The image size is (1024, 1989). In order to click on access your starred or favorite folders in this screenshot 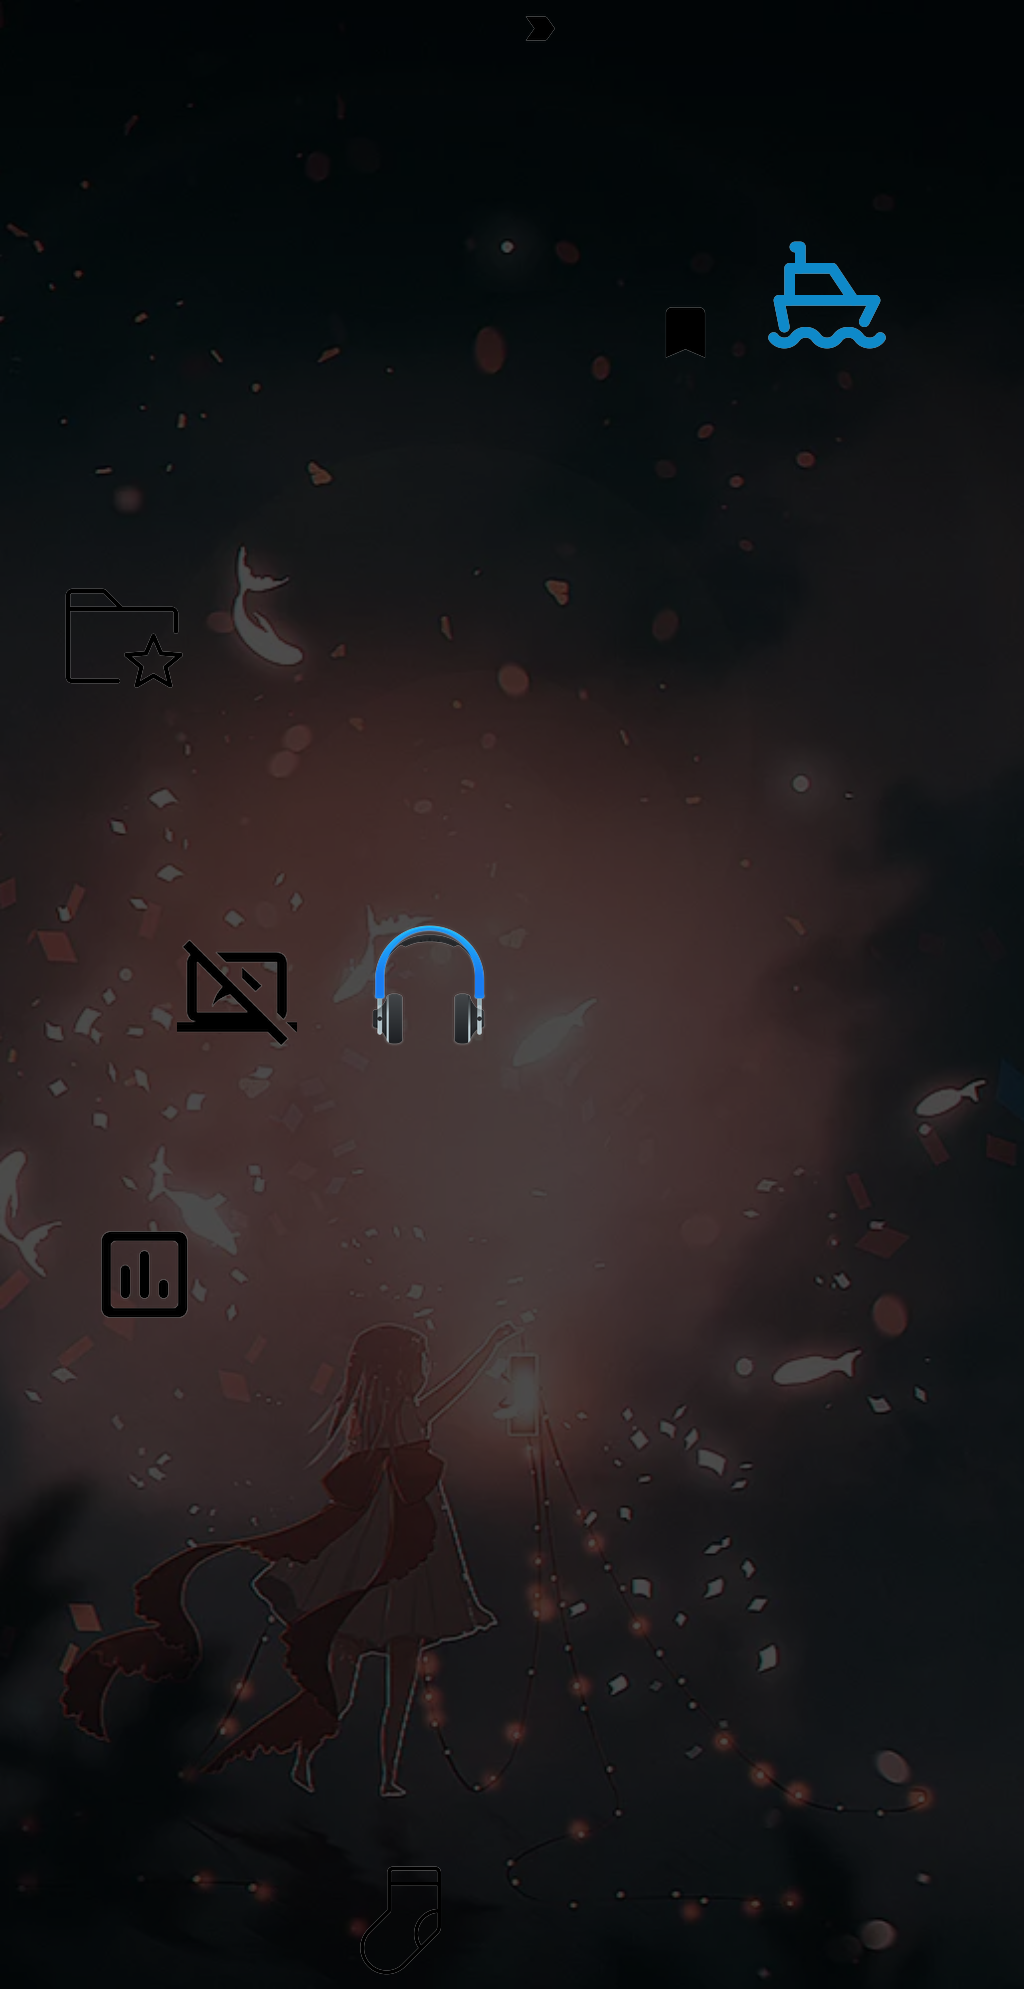, I will do `click(122, 636)`.